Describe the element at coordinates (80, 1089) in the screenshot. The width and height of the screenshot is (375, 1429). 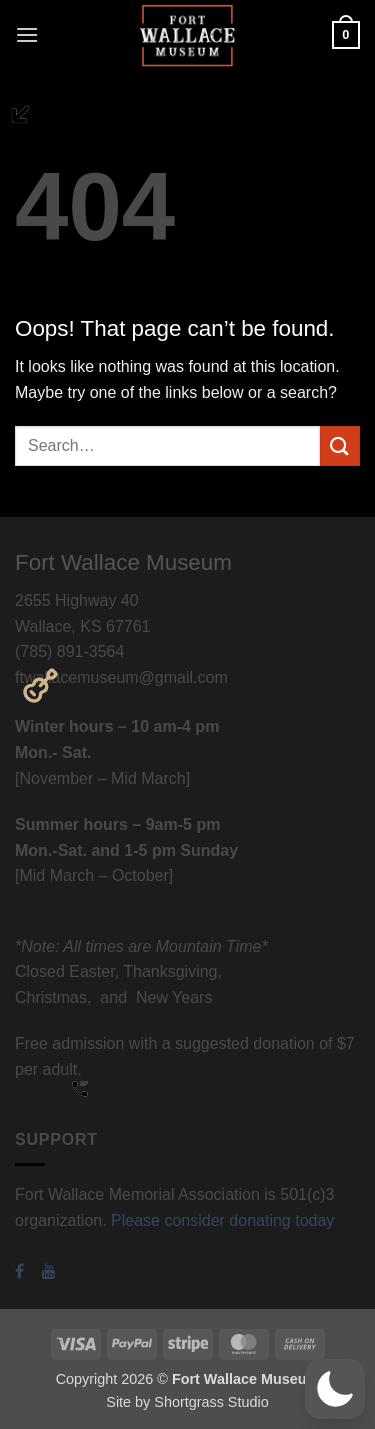
I see `make a SIP (internet) phone call` at that location.